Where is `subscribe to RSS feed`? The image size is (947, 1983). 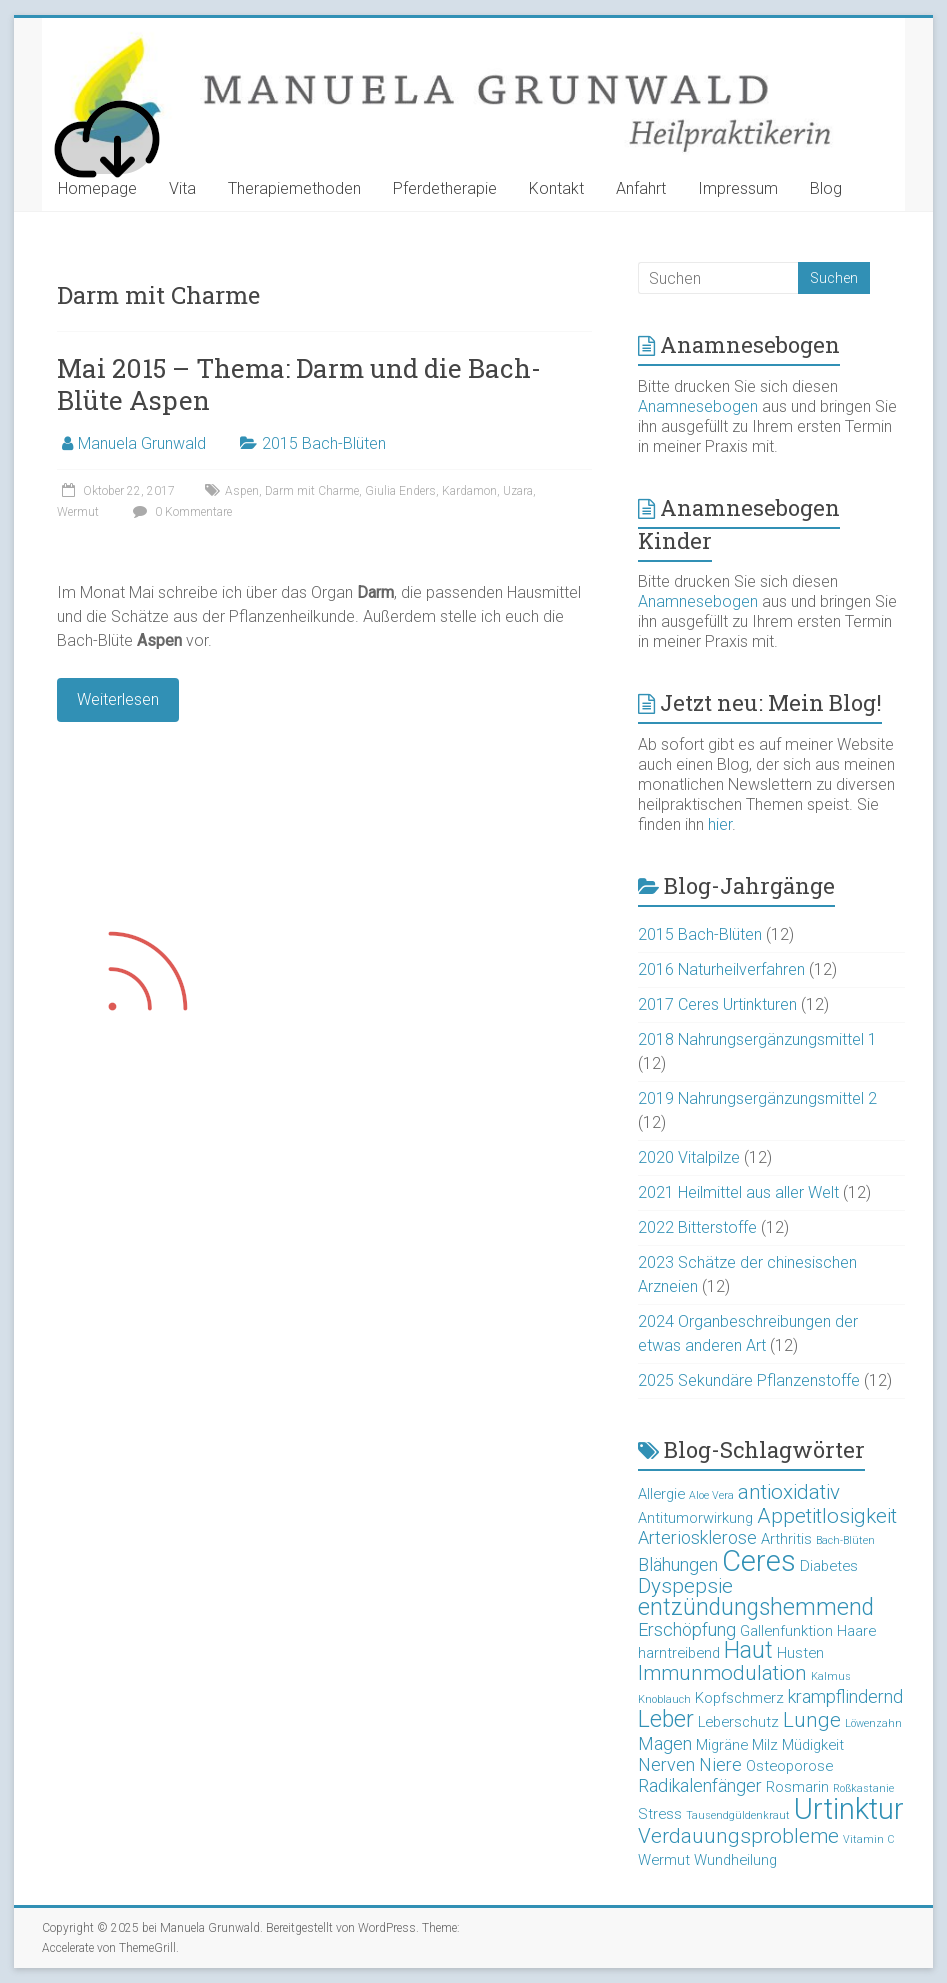
subscribe to RSS feed is located at coordinates (142, 977).